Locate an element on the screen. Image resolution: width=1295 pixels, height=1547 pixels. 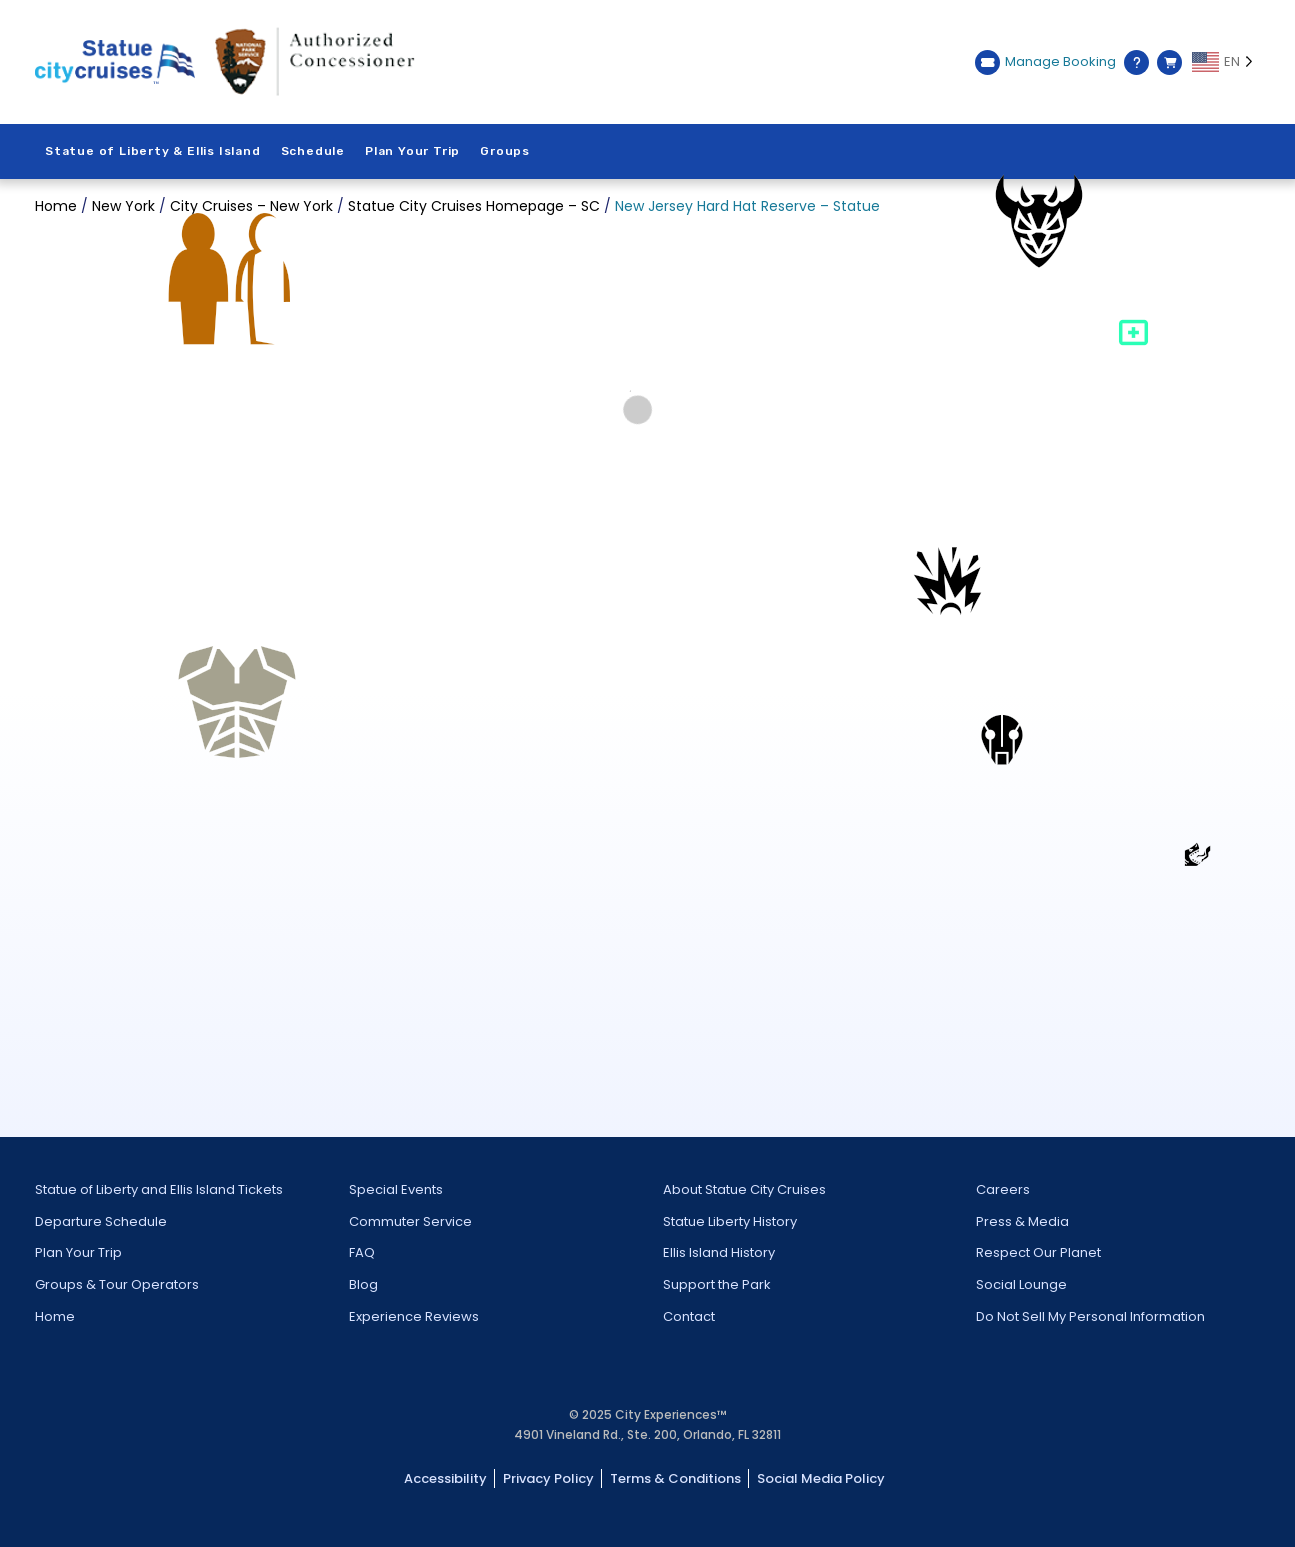
android or robot character avatar is located at coordinates (1002, 740).